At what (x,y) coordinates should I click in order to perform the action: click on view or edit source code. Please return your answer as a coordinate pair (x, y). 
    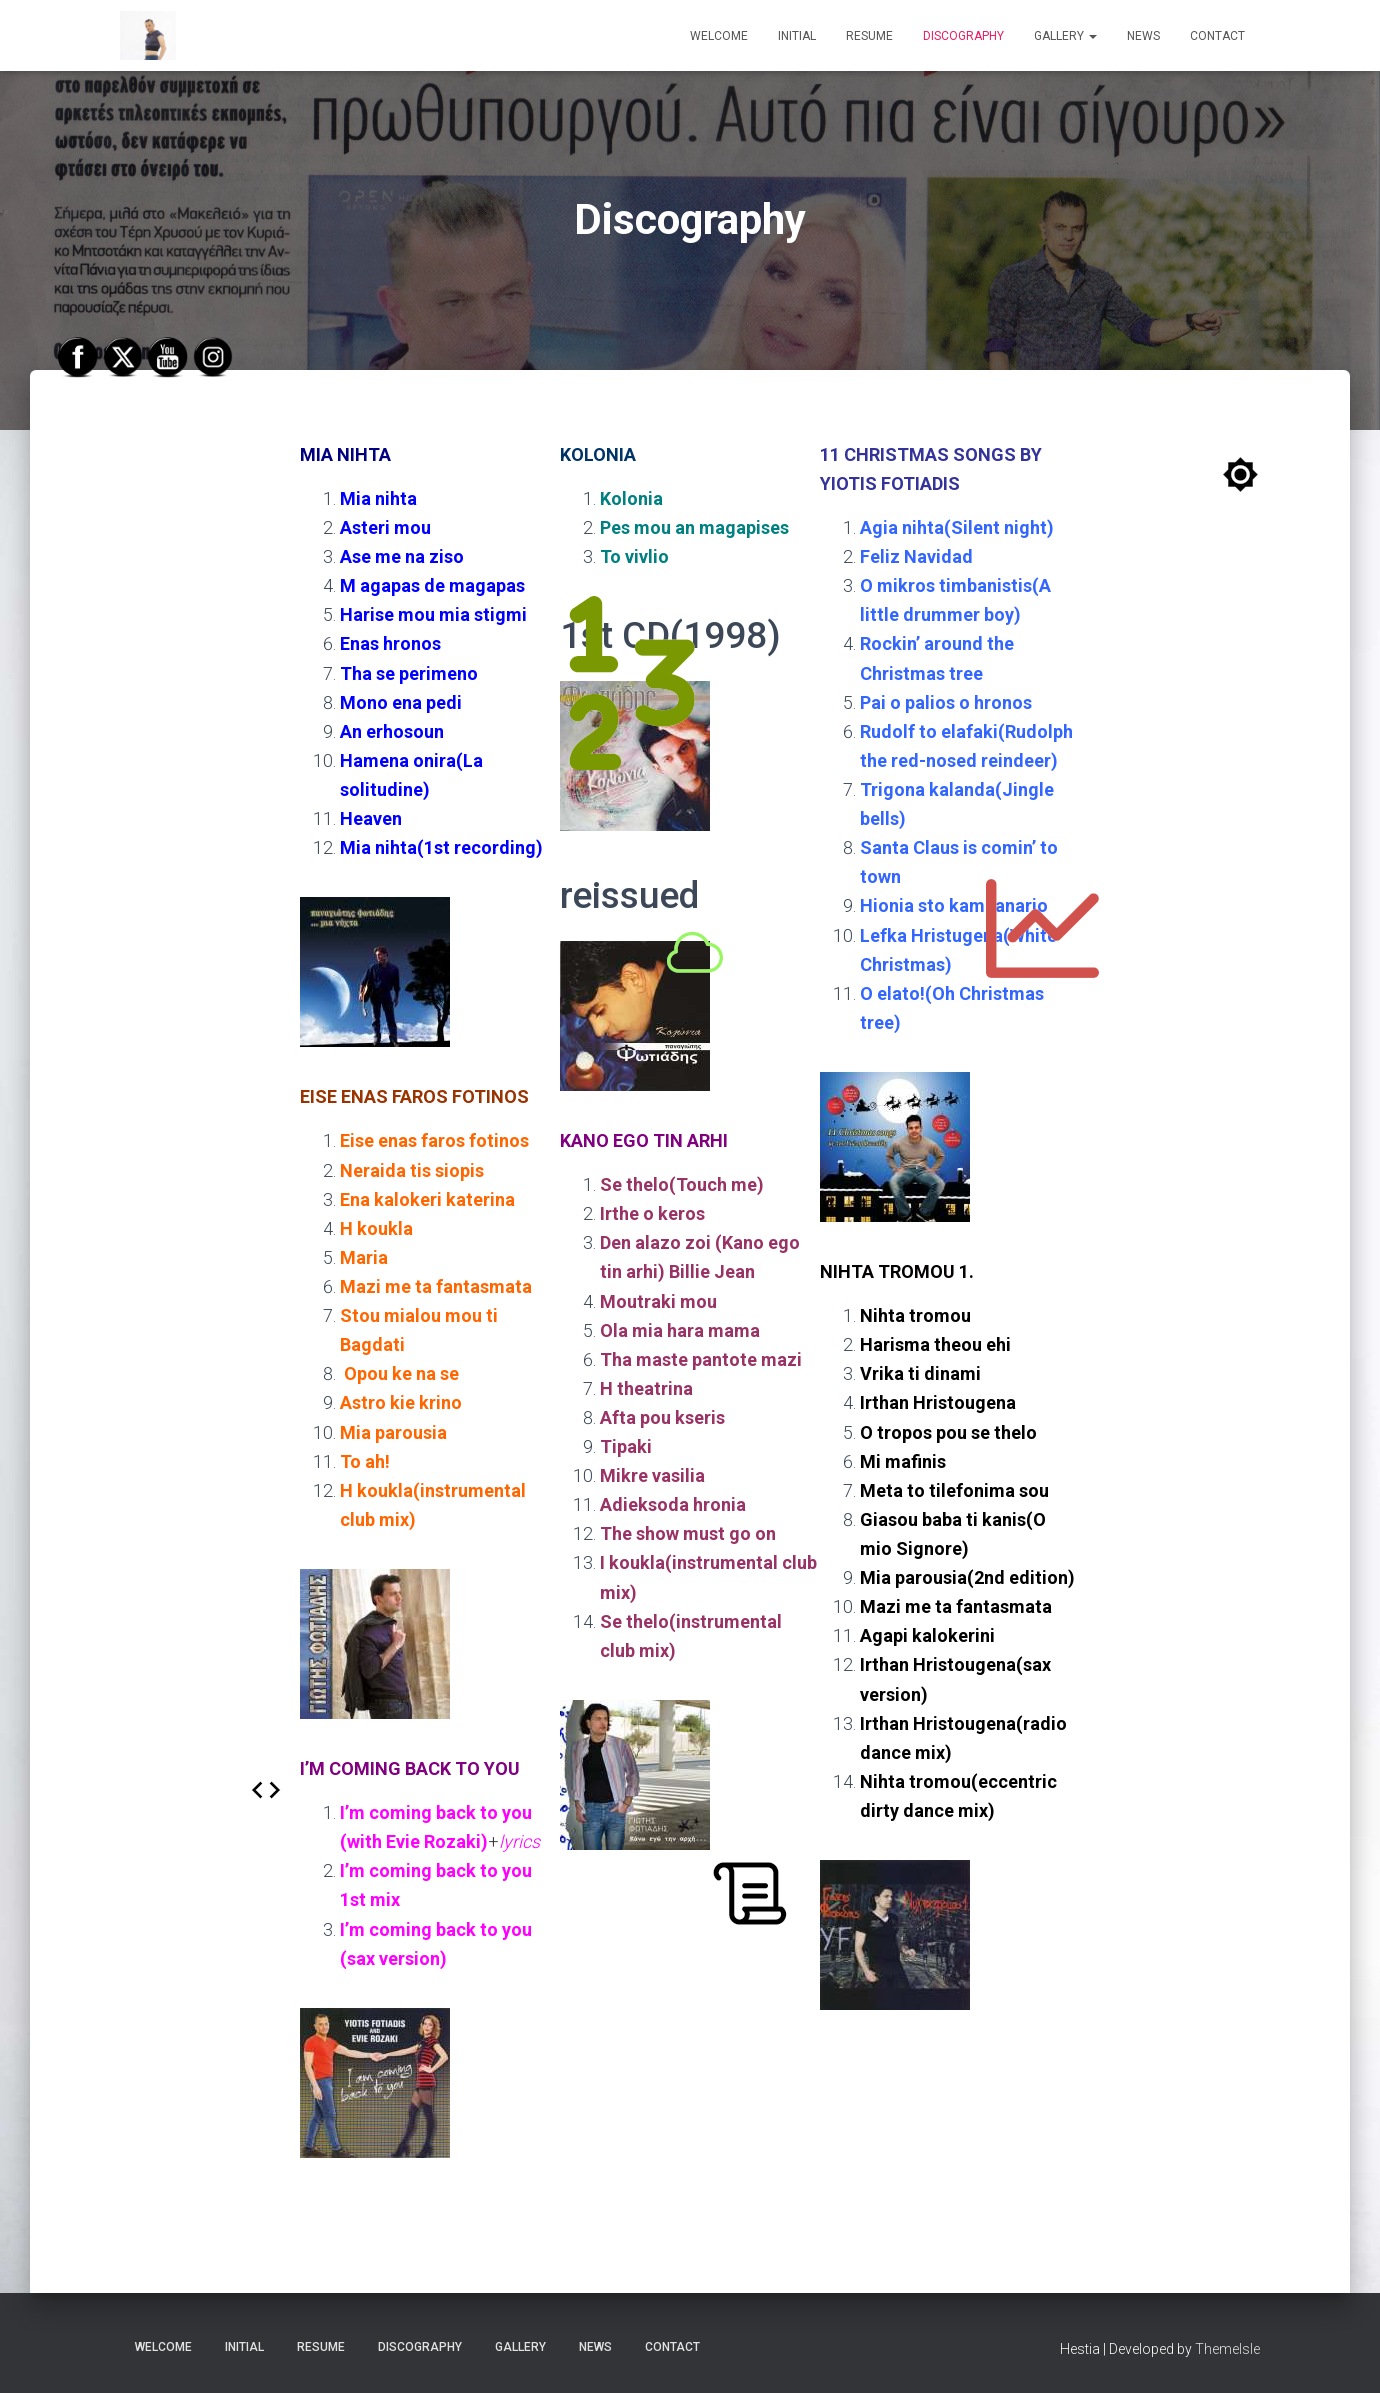
    Looking at the image, I should click on (266, 1790).